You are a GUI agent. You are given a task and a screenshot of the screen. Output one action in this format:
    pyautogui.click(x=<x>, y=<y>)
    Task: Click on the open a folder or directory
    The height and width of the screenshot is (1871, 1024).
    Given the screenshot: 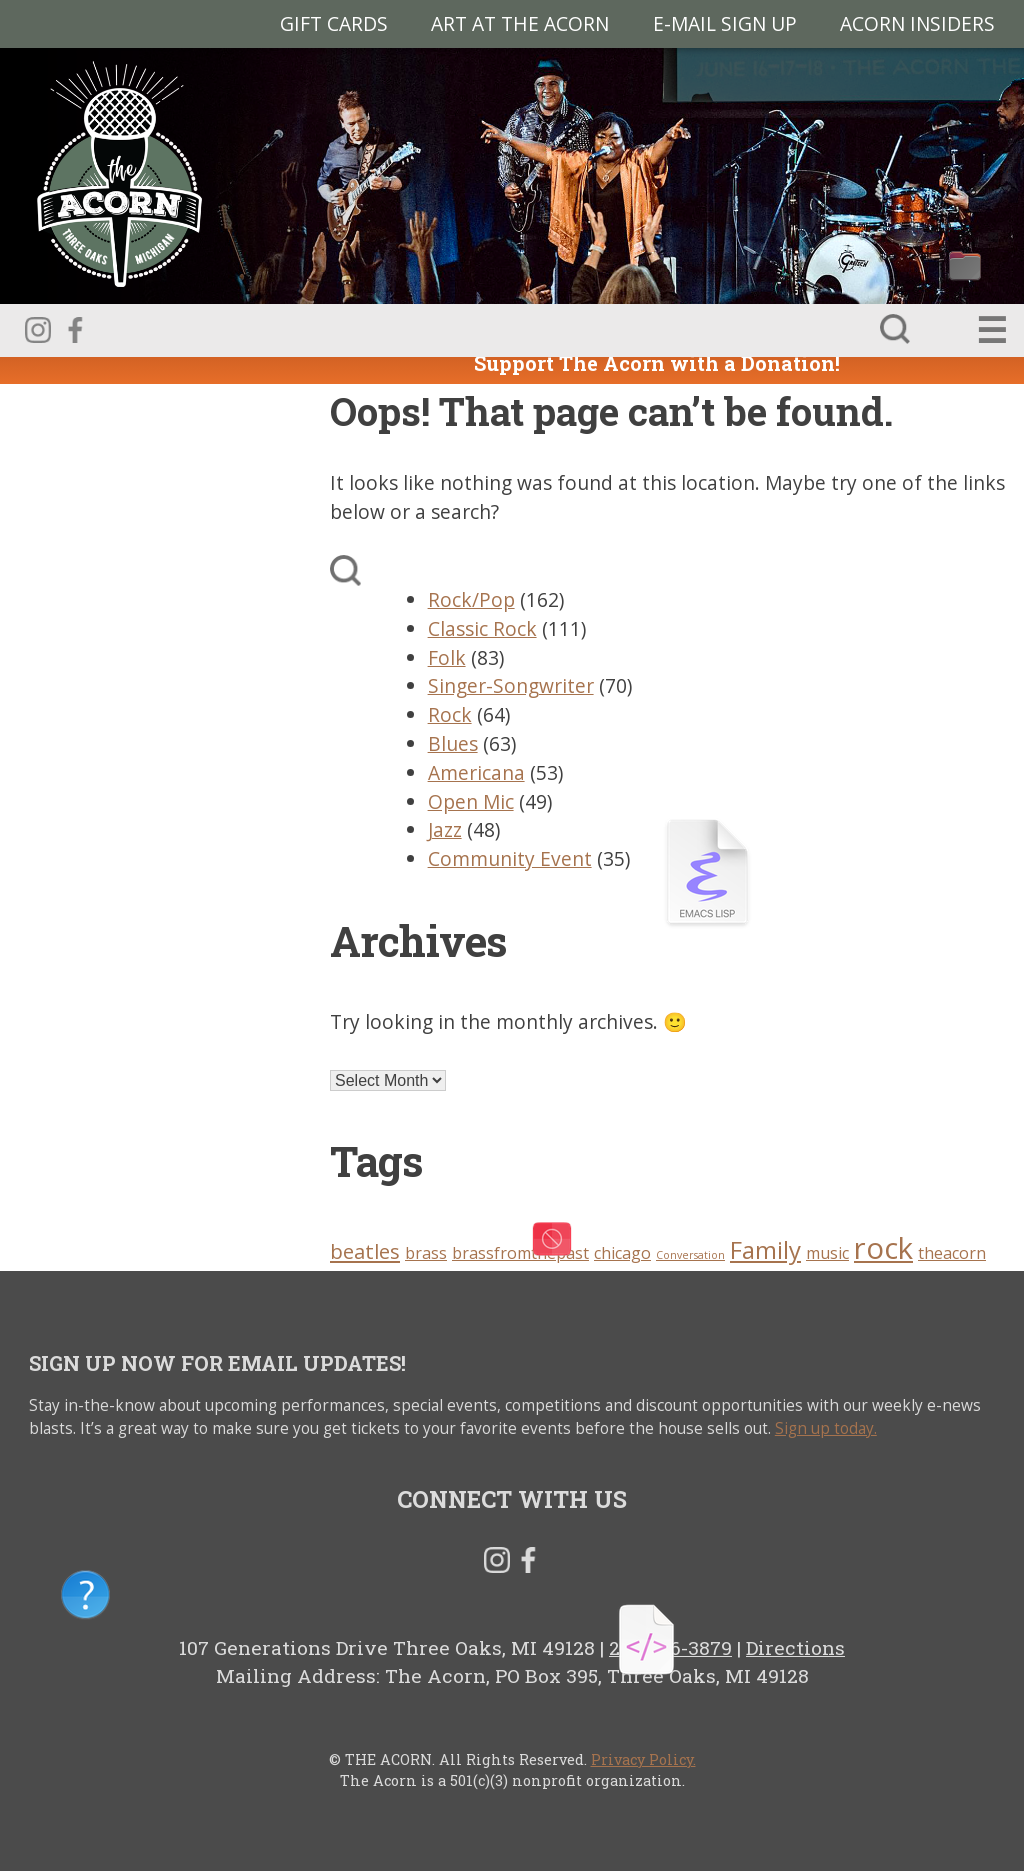 What is the action you would take?
    pyautogui.click(x=965, y=265)
    